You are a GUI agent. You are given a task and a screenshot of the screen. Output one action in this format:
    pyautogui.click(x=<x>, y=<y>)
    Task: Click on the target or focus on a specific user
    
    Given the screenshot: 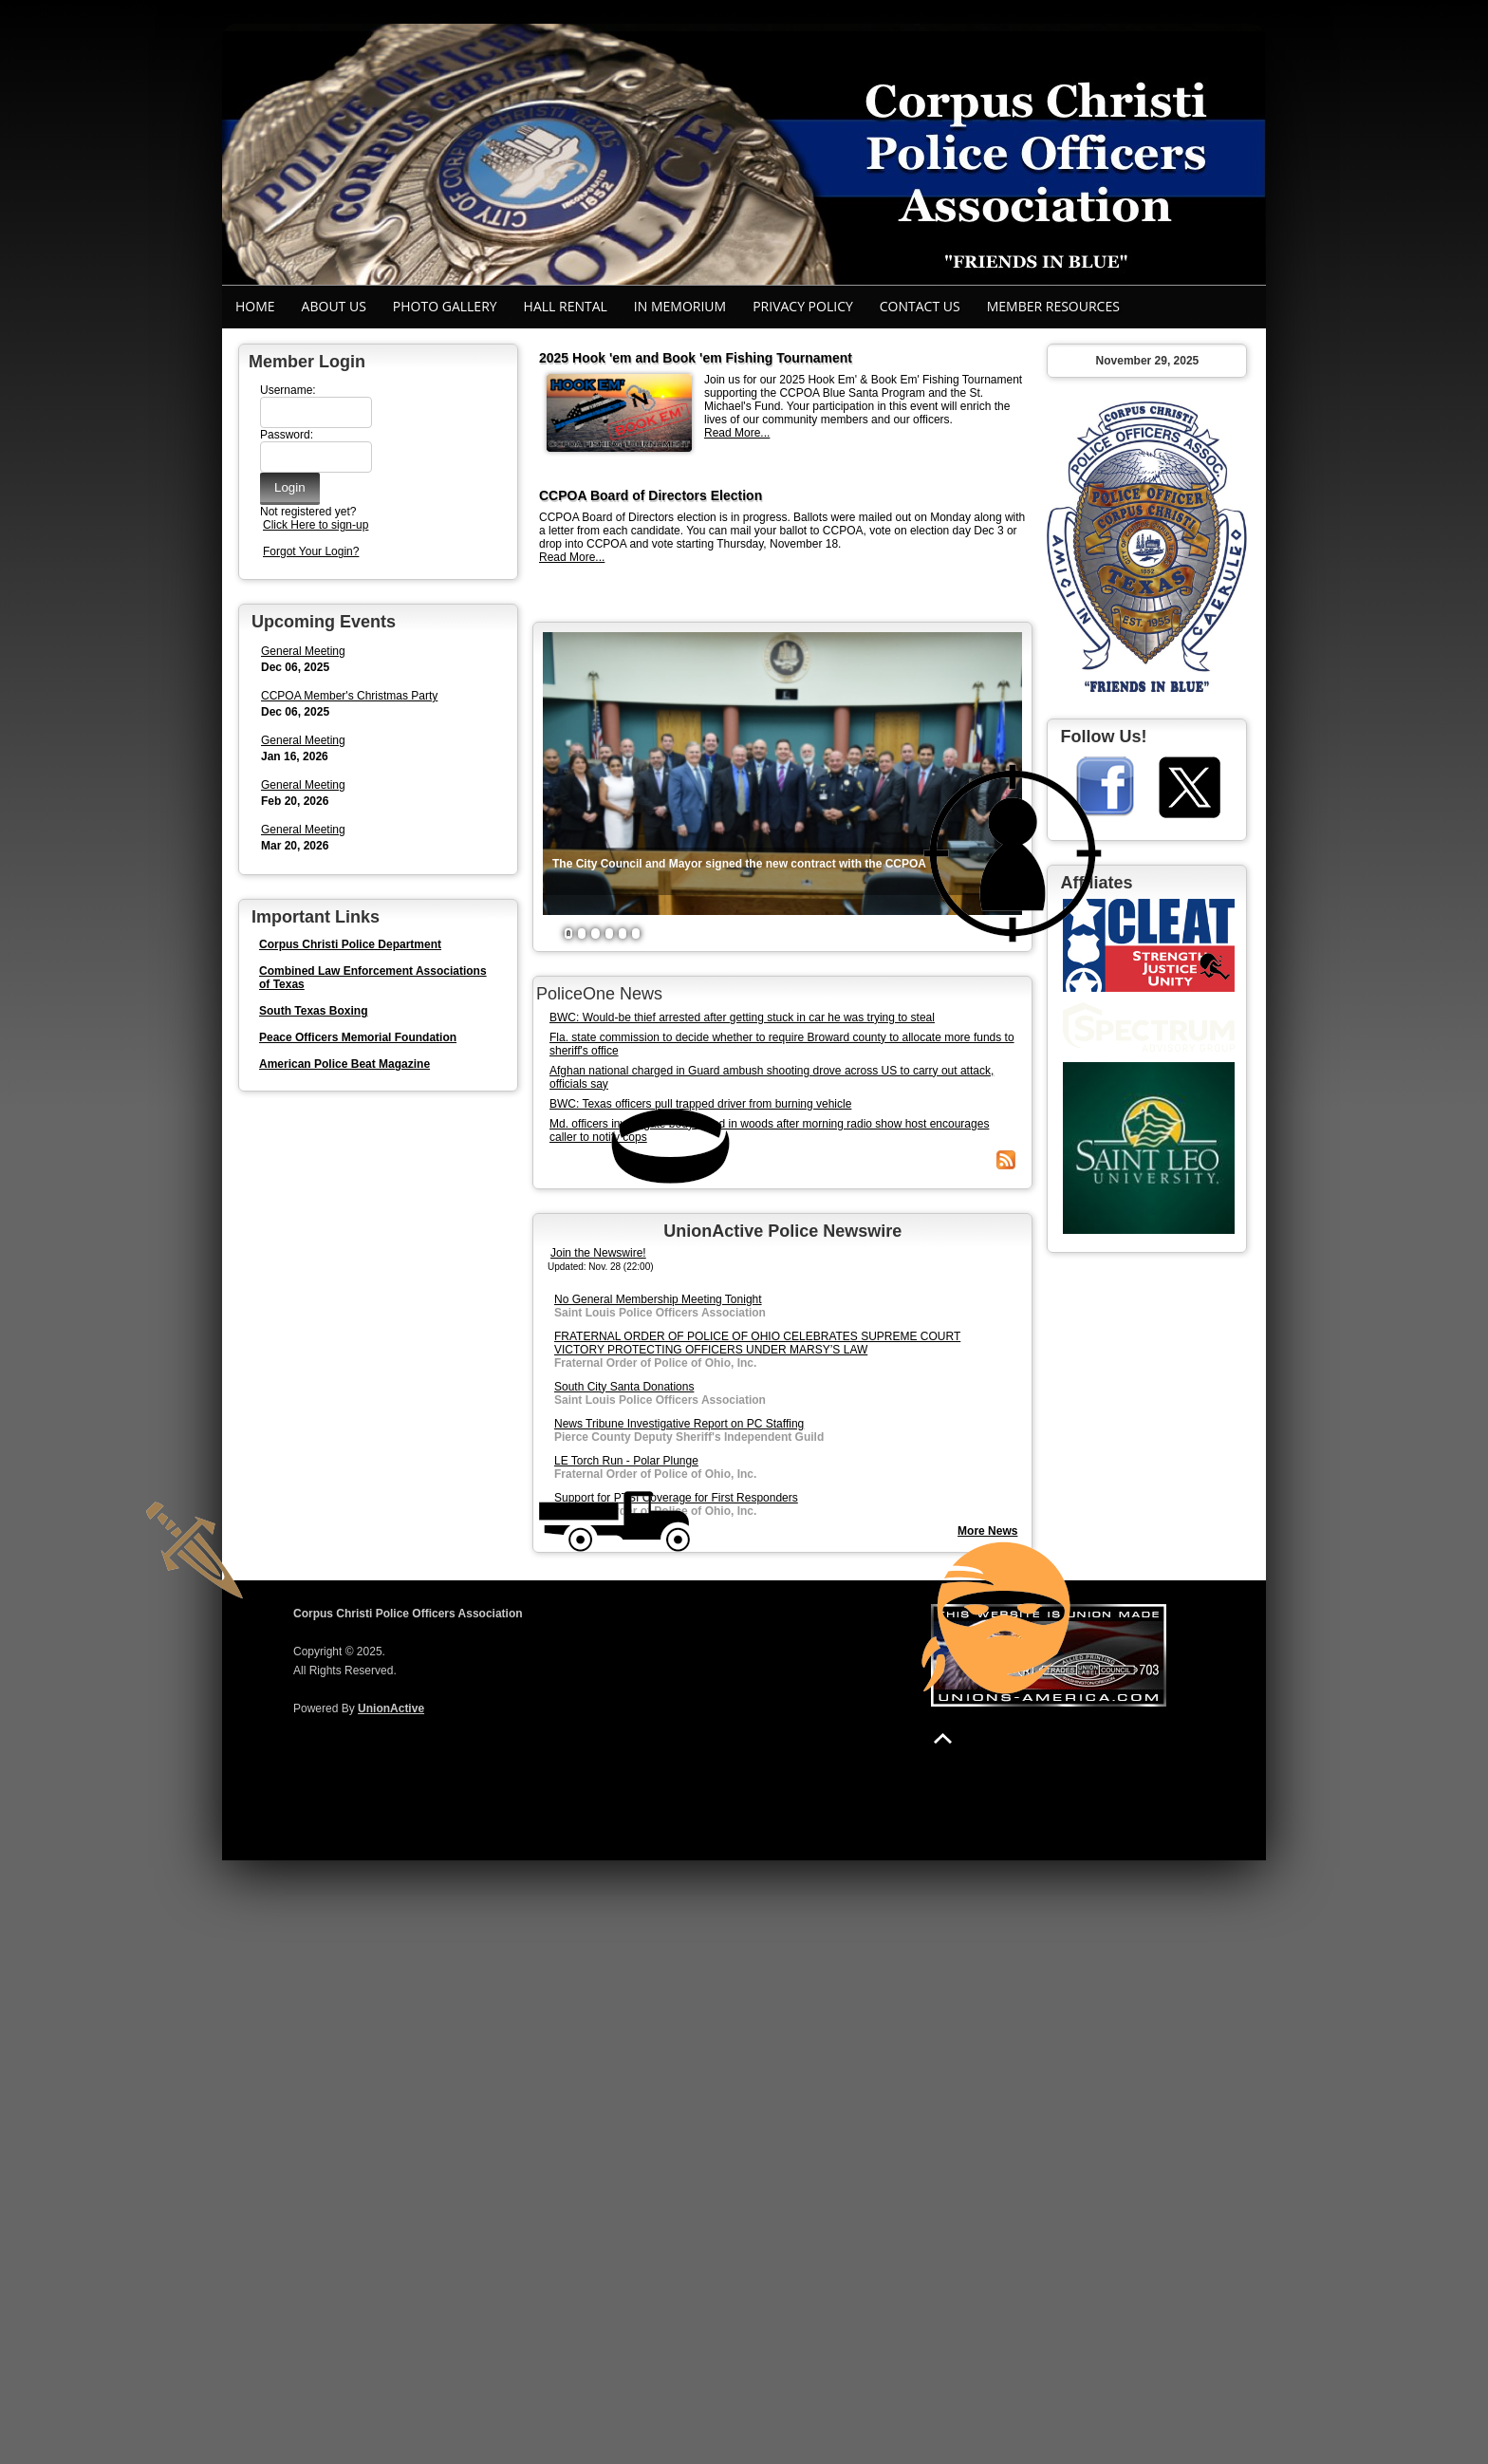 What is the action you would take?
    pyautogui.click(x=1013, y=853)
    